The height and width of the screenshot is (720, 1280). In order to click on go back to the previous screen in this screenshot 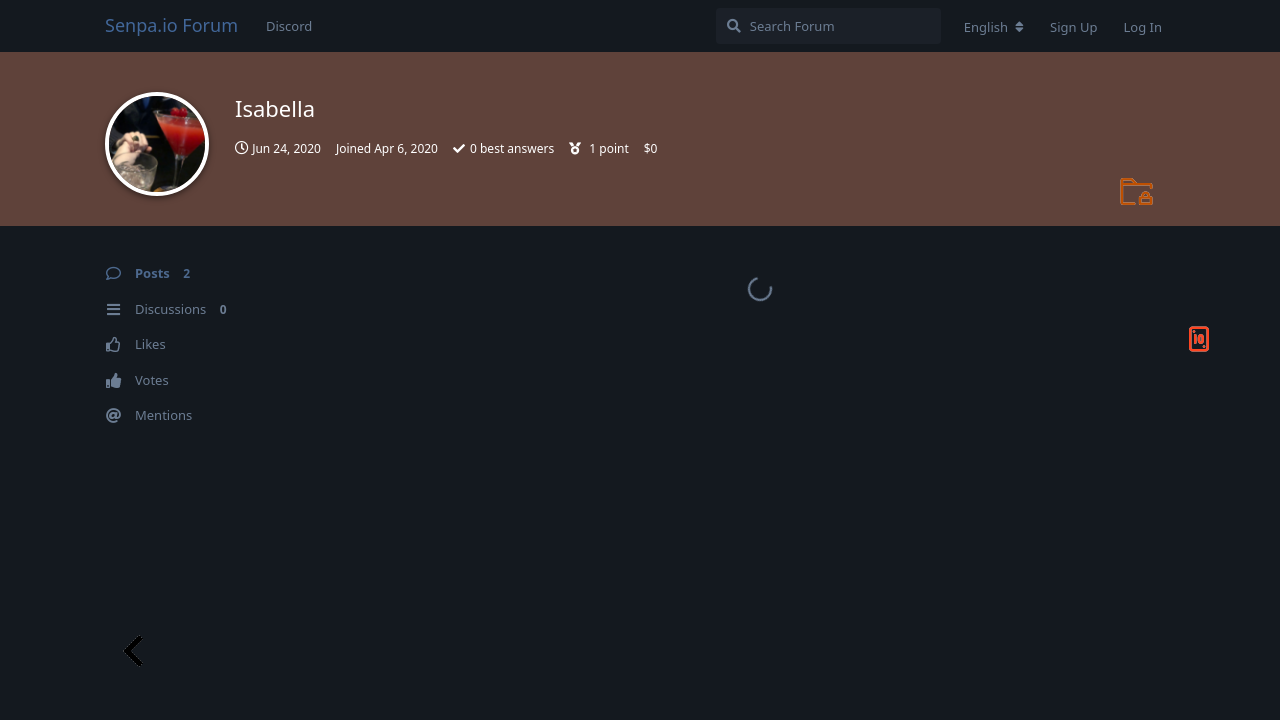, I will do `click(134, 651)`.